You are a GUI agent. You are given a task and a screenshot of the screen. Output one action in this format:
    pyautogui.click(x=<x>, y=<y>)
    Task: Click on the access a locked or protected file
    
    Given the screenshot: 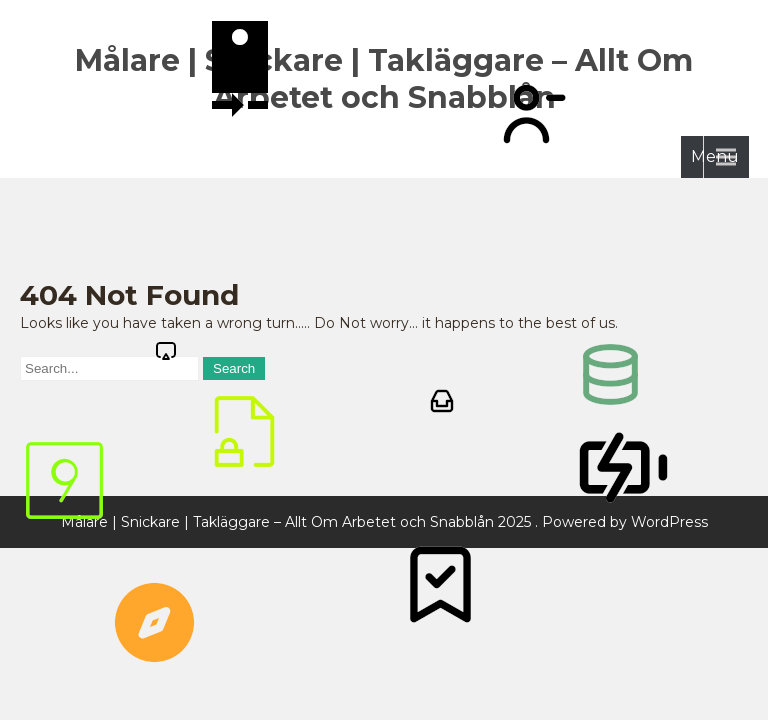 What is the action you would take?
    pyautogui.click(x=244, y=431)
    